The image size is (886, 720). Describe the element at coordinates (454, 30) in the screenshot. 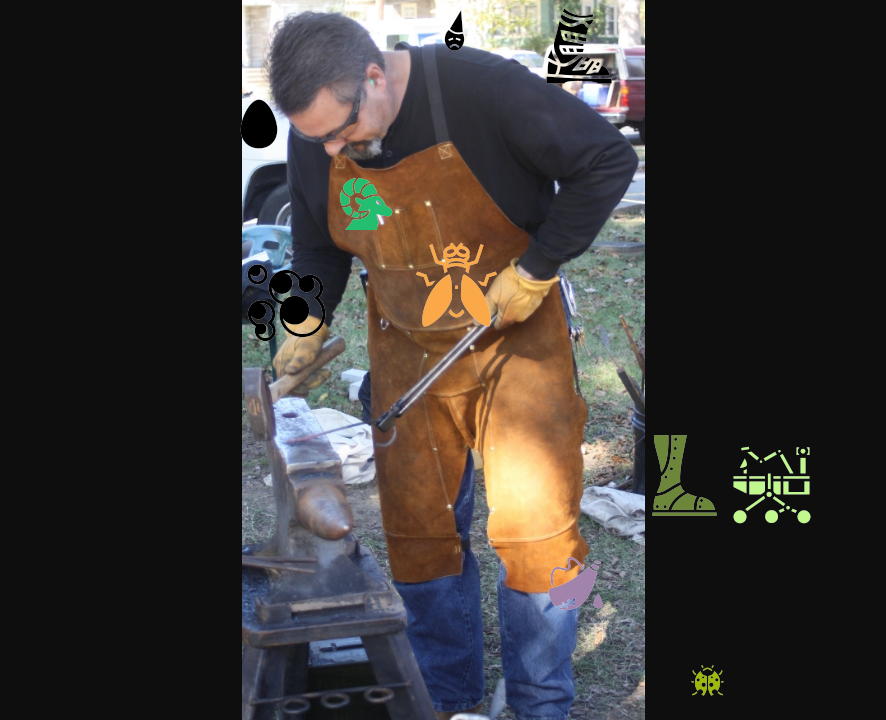

I see `indicates a player penalty or mistake` at that location.